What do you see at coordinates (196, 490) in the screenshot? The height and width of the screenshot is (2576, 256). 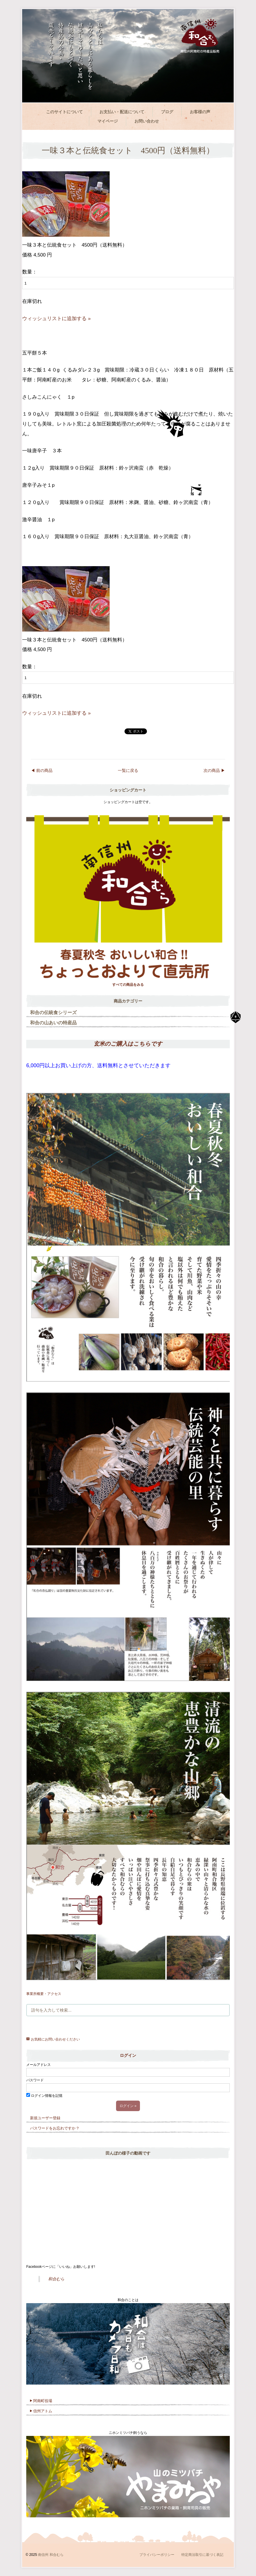 I see `set up camp in a desert region` at bounding box center [196, 490].